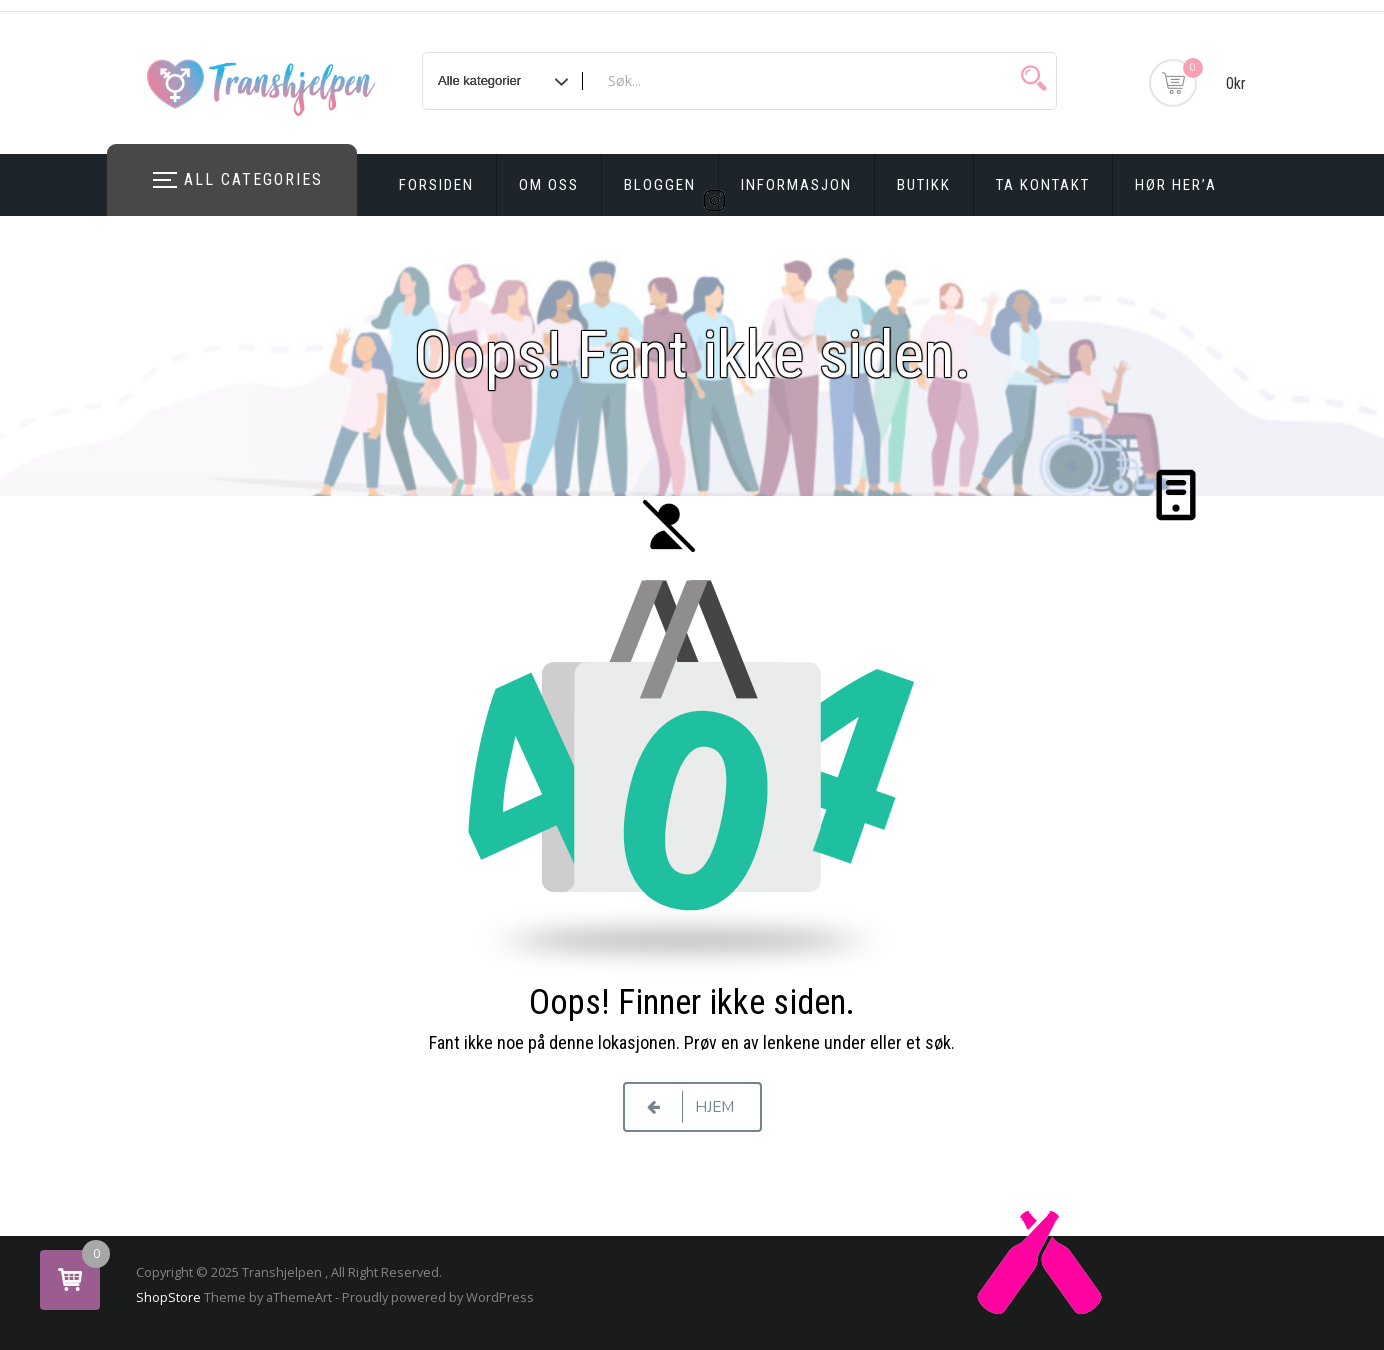  I want to click on open instagram app, so click(714, 200).